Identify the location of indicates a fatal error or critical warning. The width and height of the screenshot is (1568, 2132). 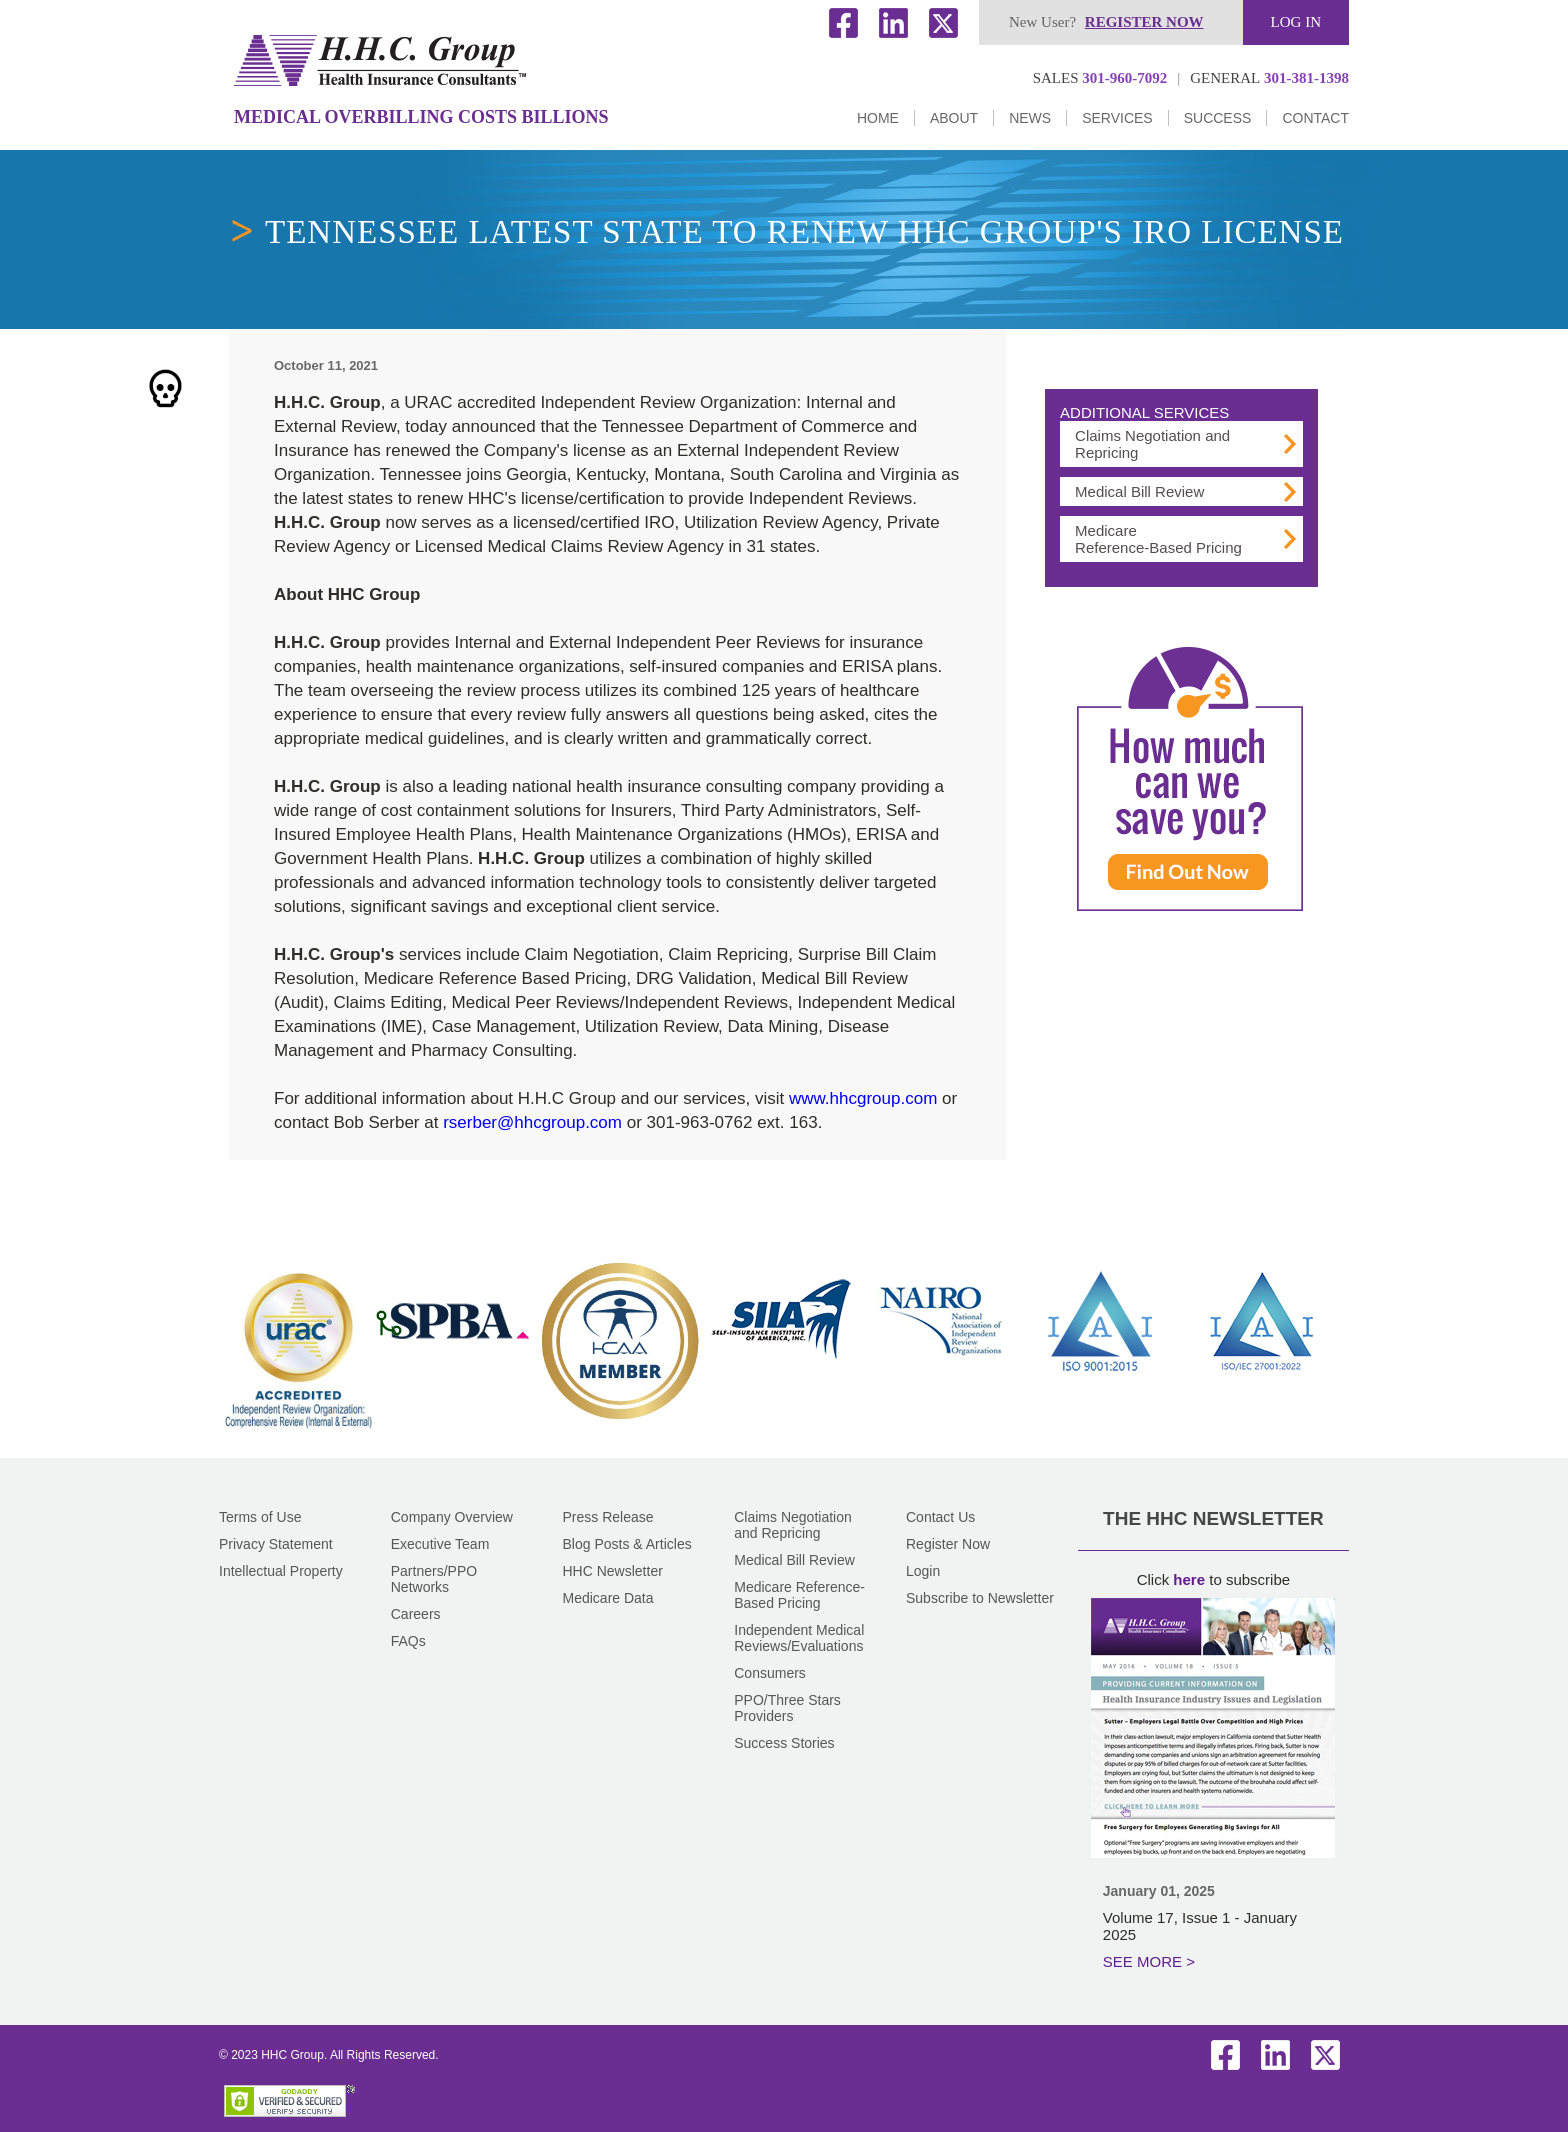
(165, 387).